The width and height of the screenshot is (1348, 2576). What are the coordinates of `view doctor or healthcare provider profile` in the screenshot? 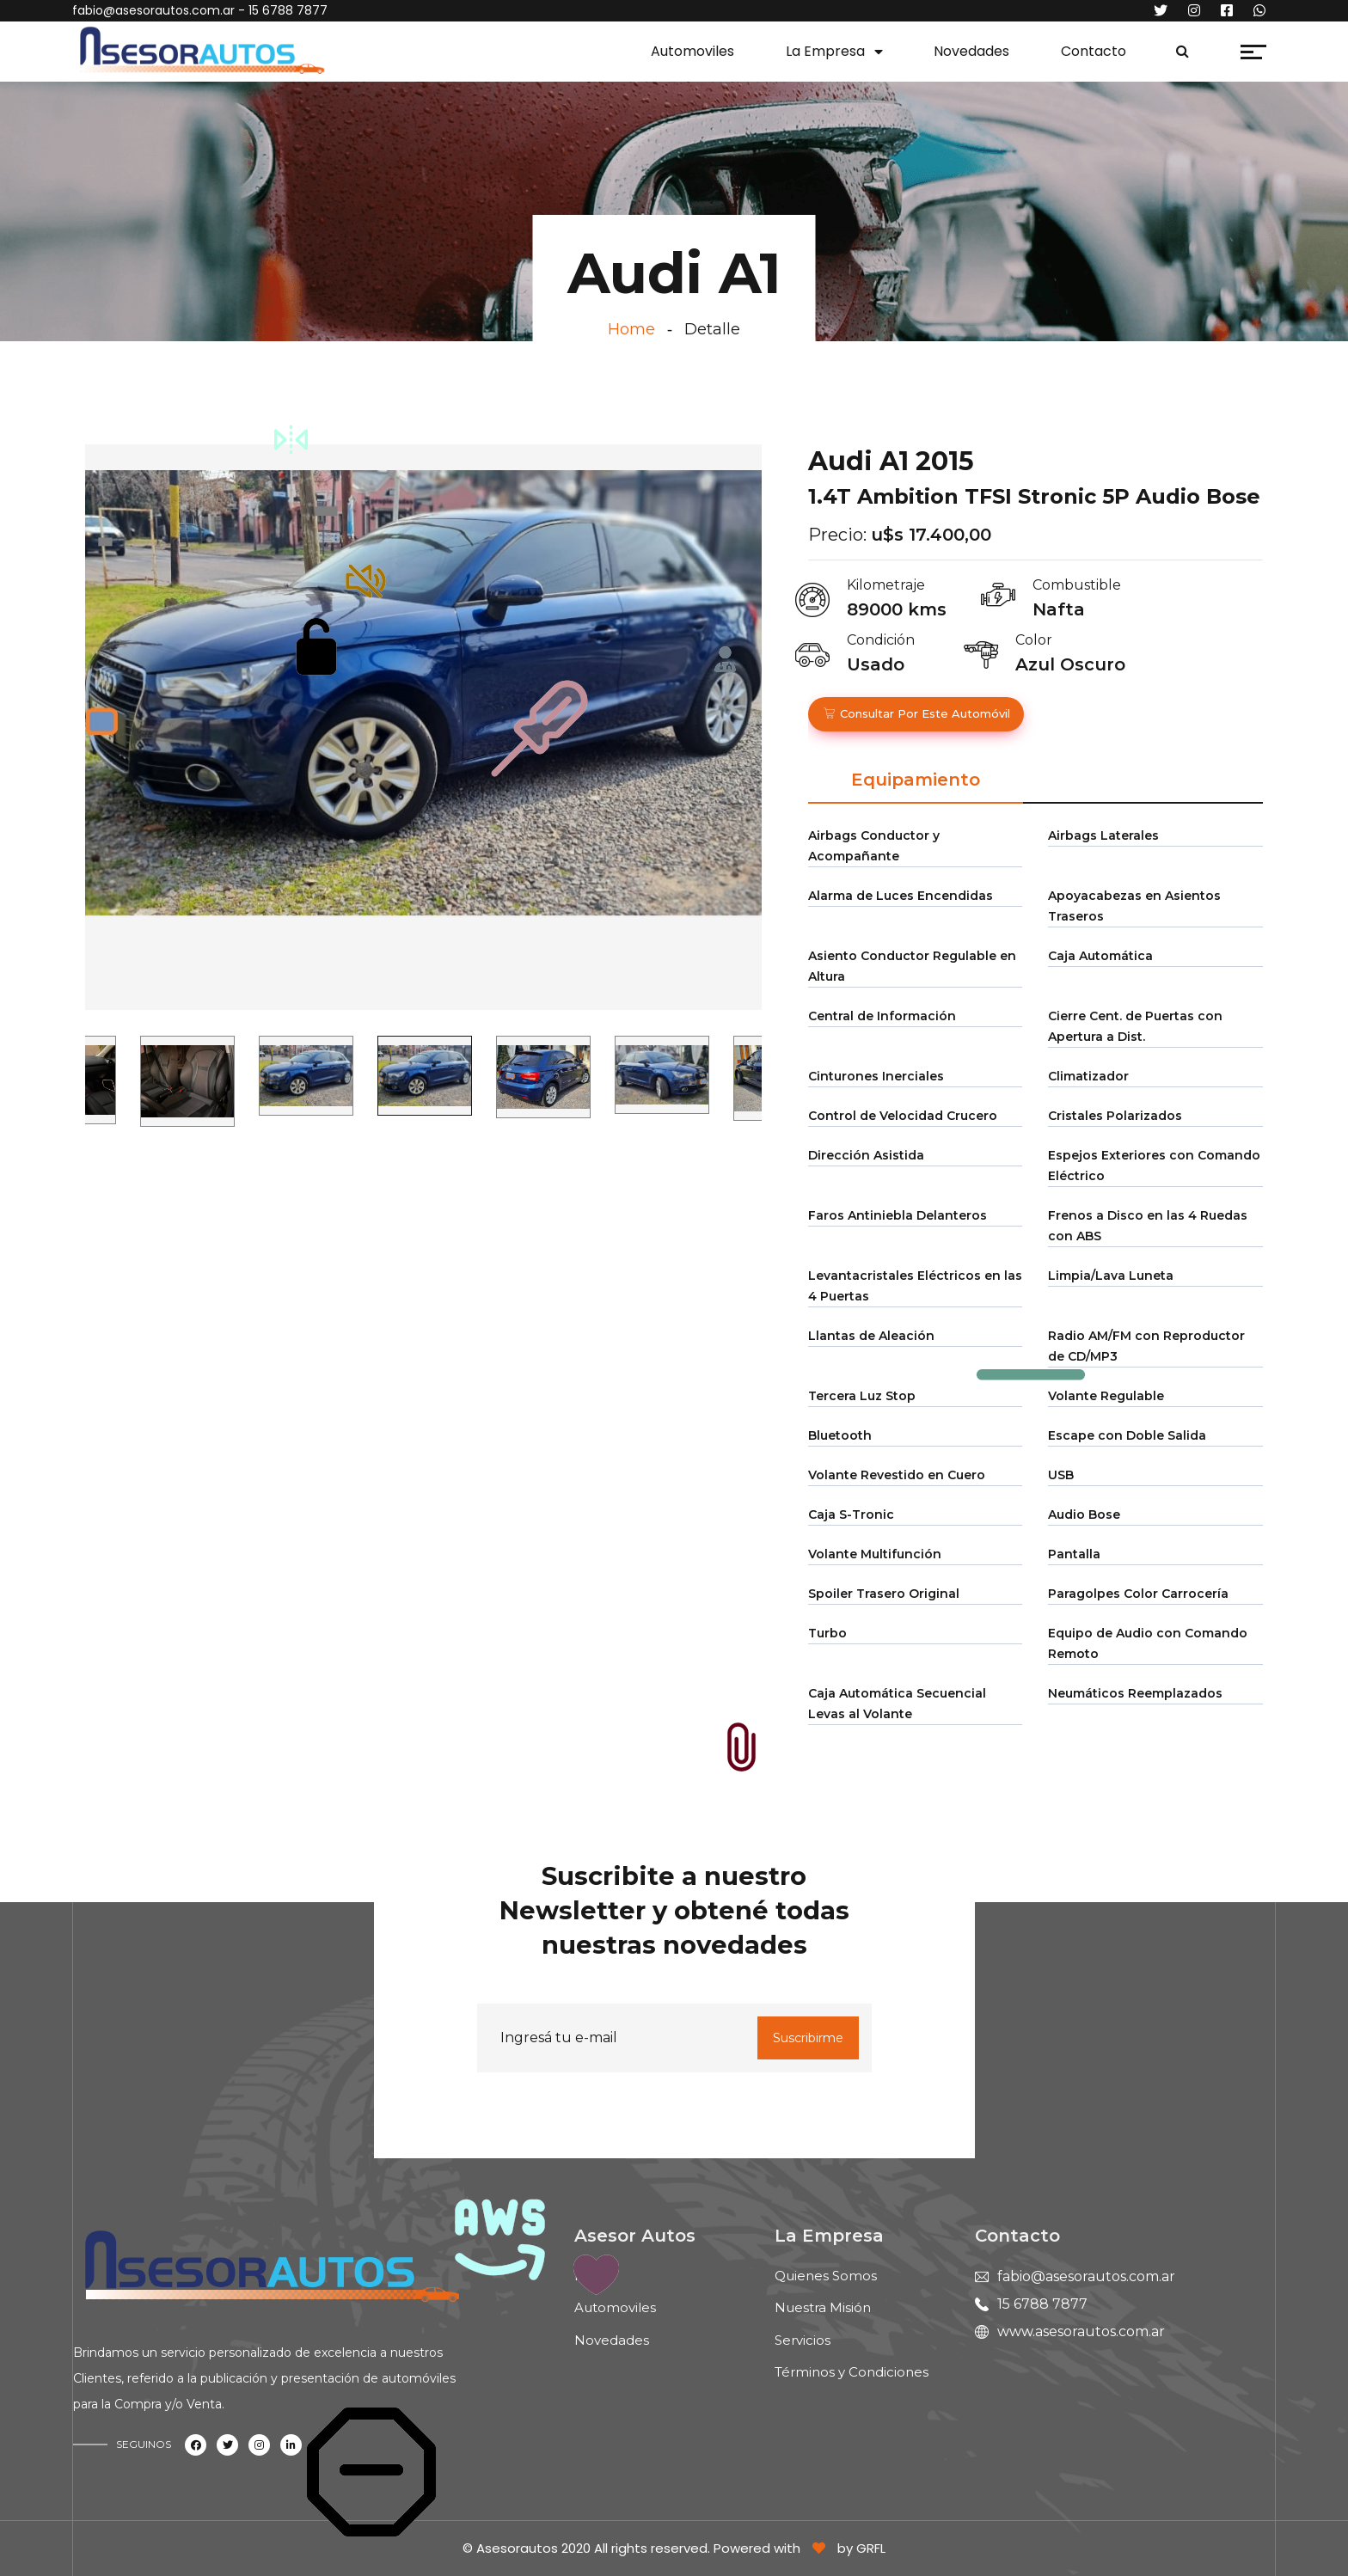 It's located at (725, 658).